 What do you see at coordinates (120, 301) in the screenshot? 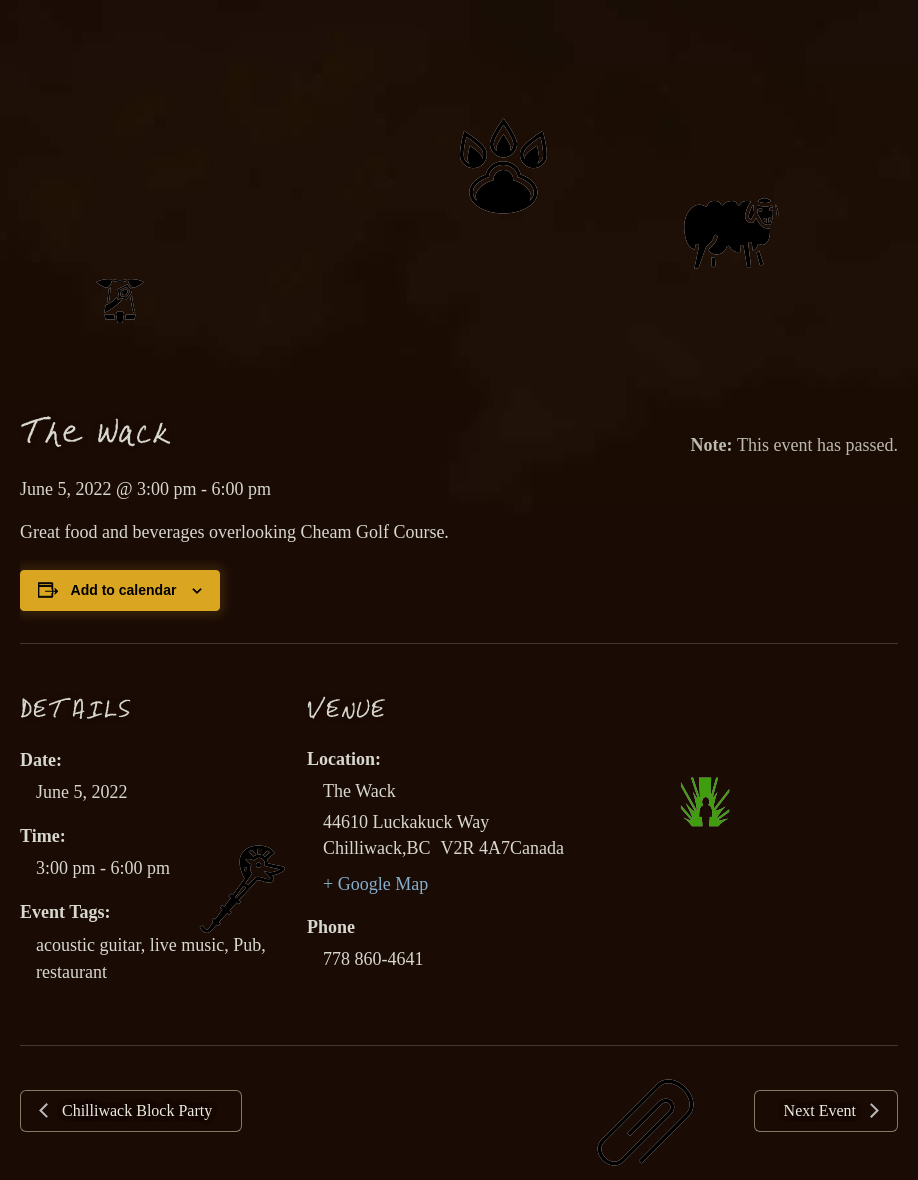
I see `equip heart-protecting armor` at bounding box center [120, 301].